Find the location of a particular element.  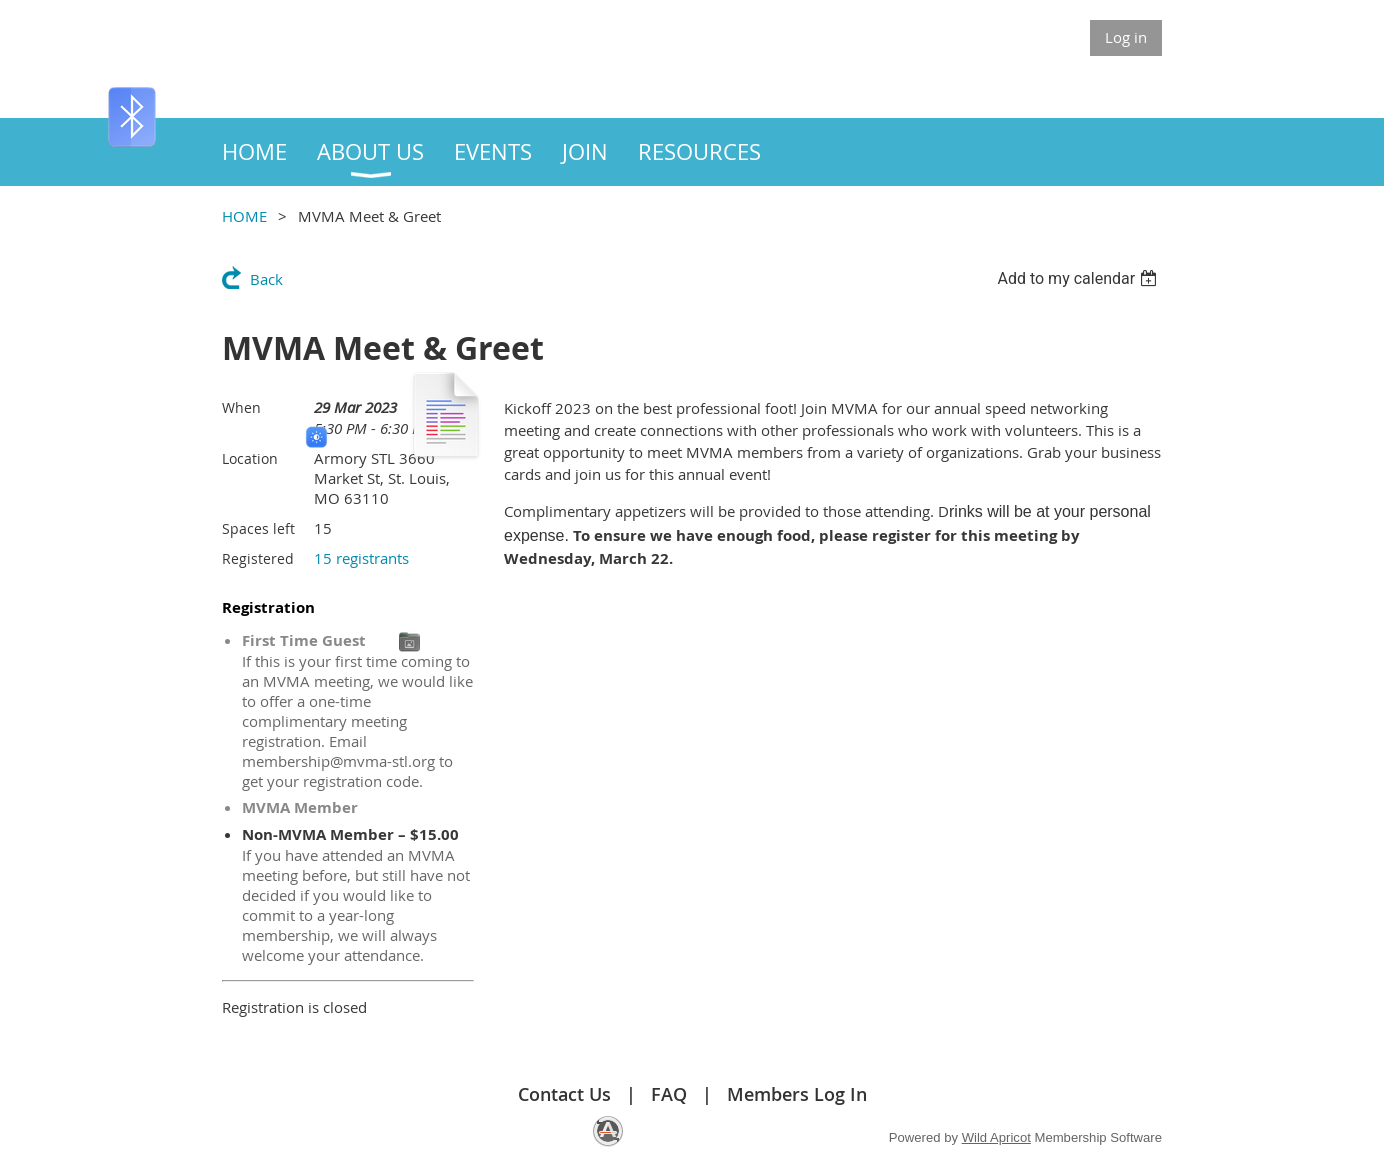

check for available system updates is located at coordinates (608, 1131).